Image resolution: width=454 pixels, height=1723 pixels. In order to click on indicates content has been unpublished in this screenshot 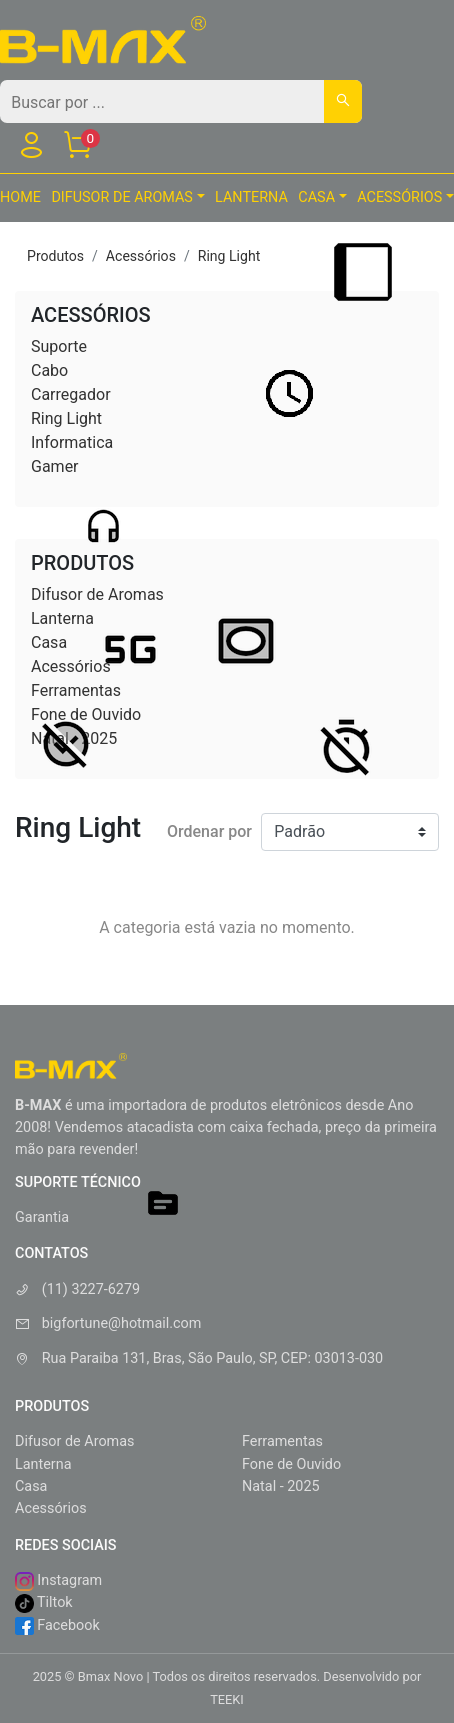, I will do `click(66, 744)`.